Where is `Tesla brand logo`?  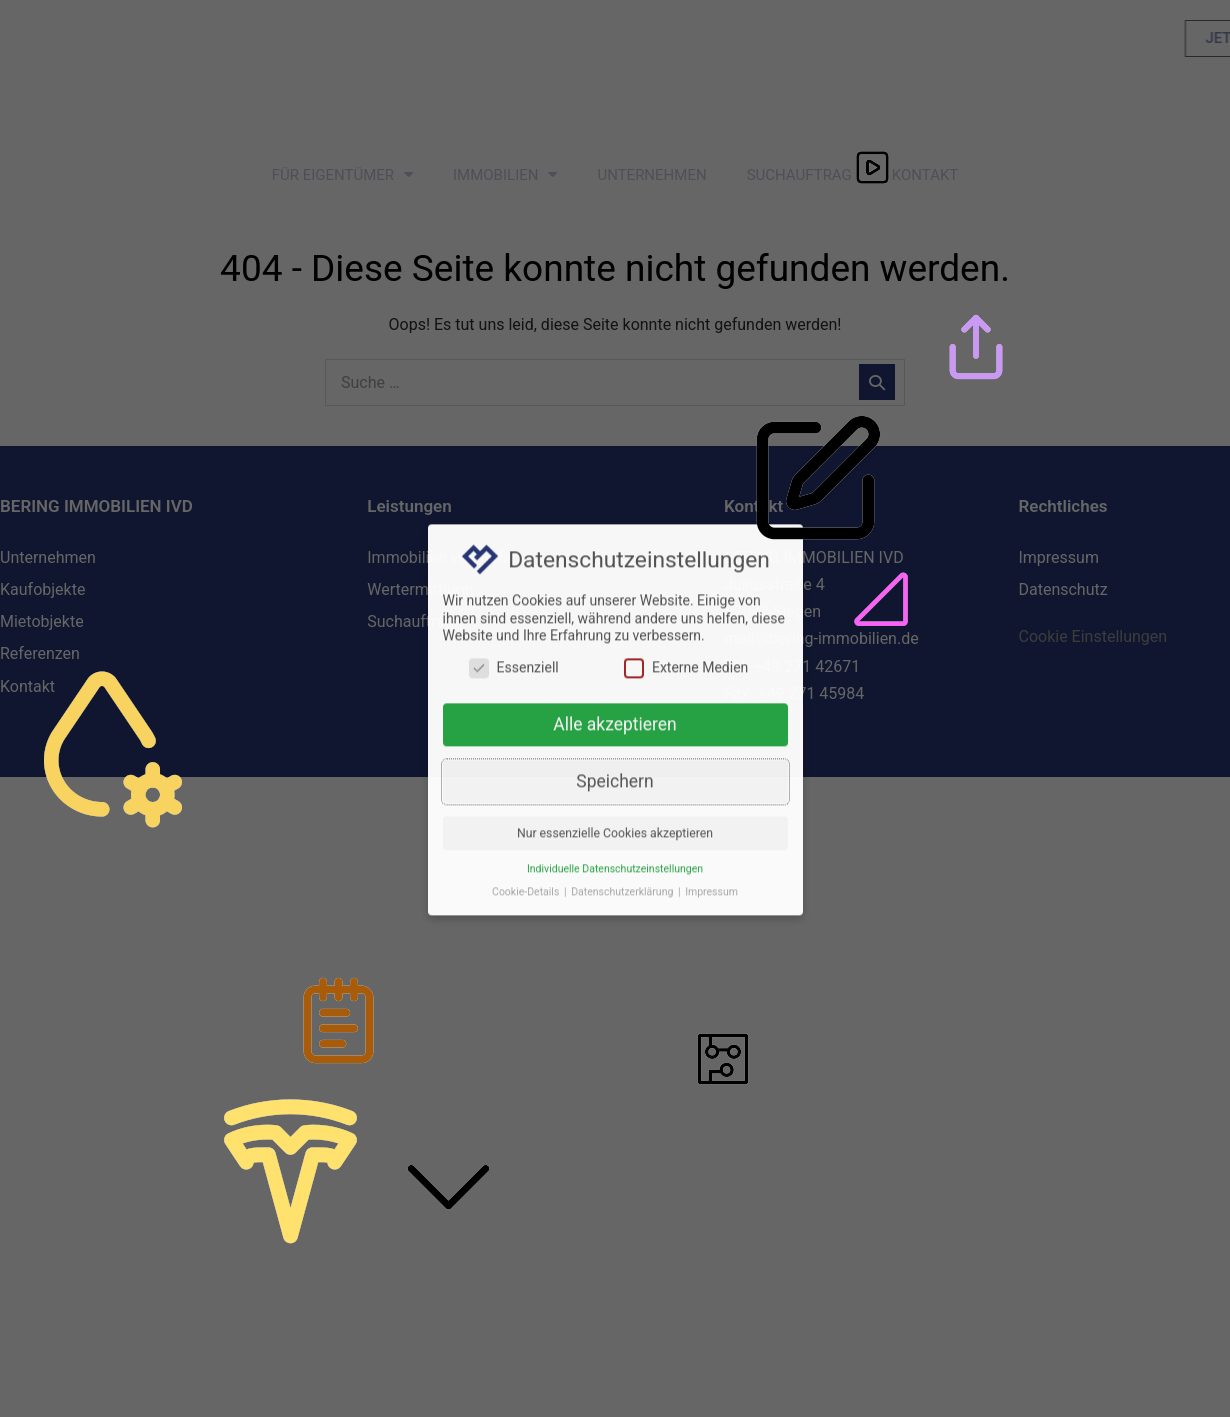
Tesla brand logo is located at coordinates (290, 1169).